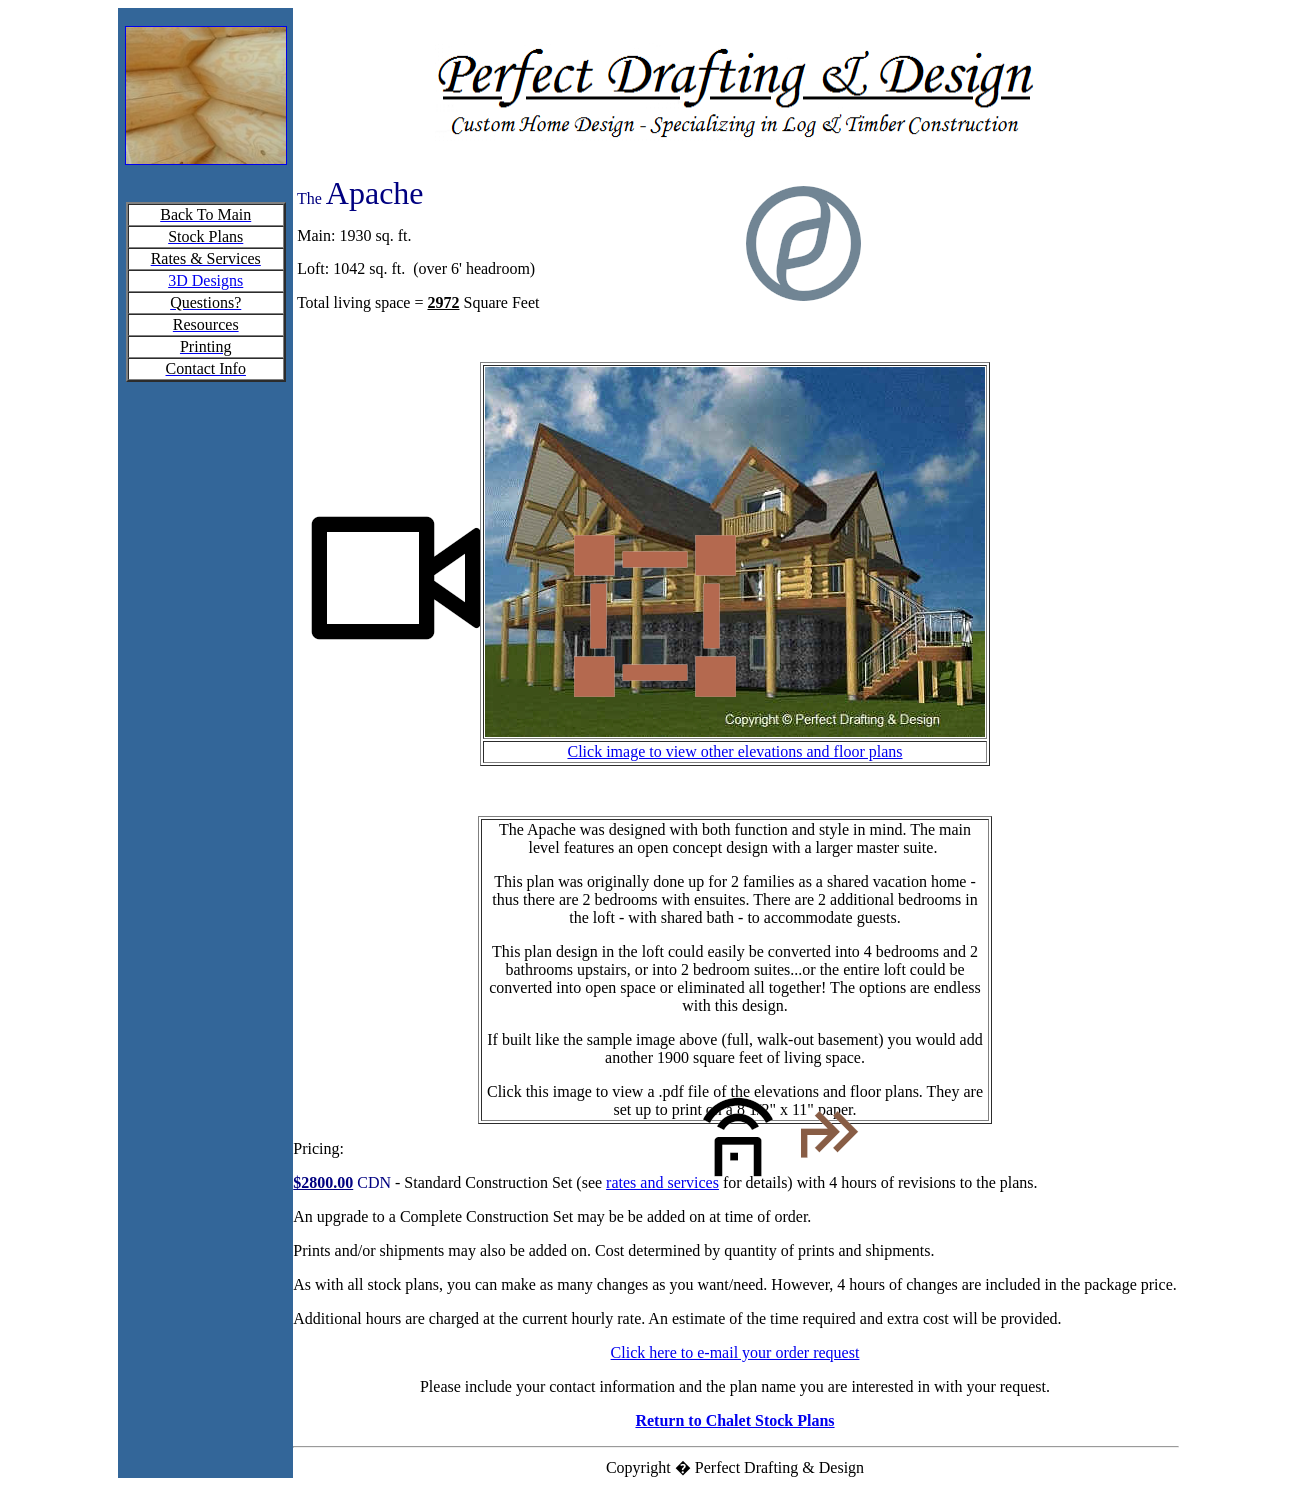  What do you see at coordinates (396, 578) in the screenshot?
I see `turn on camera for video call` at bounding box center [396, 578].